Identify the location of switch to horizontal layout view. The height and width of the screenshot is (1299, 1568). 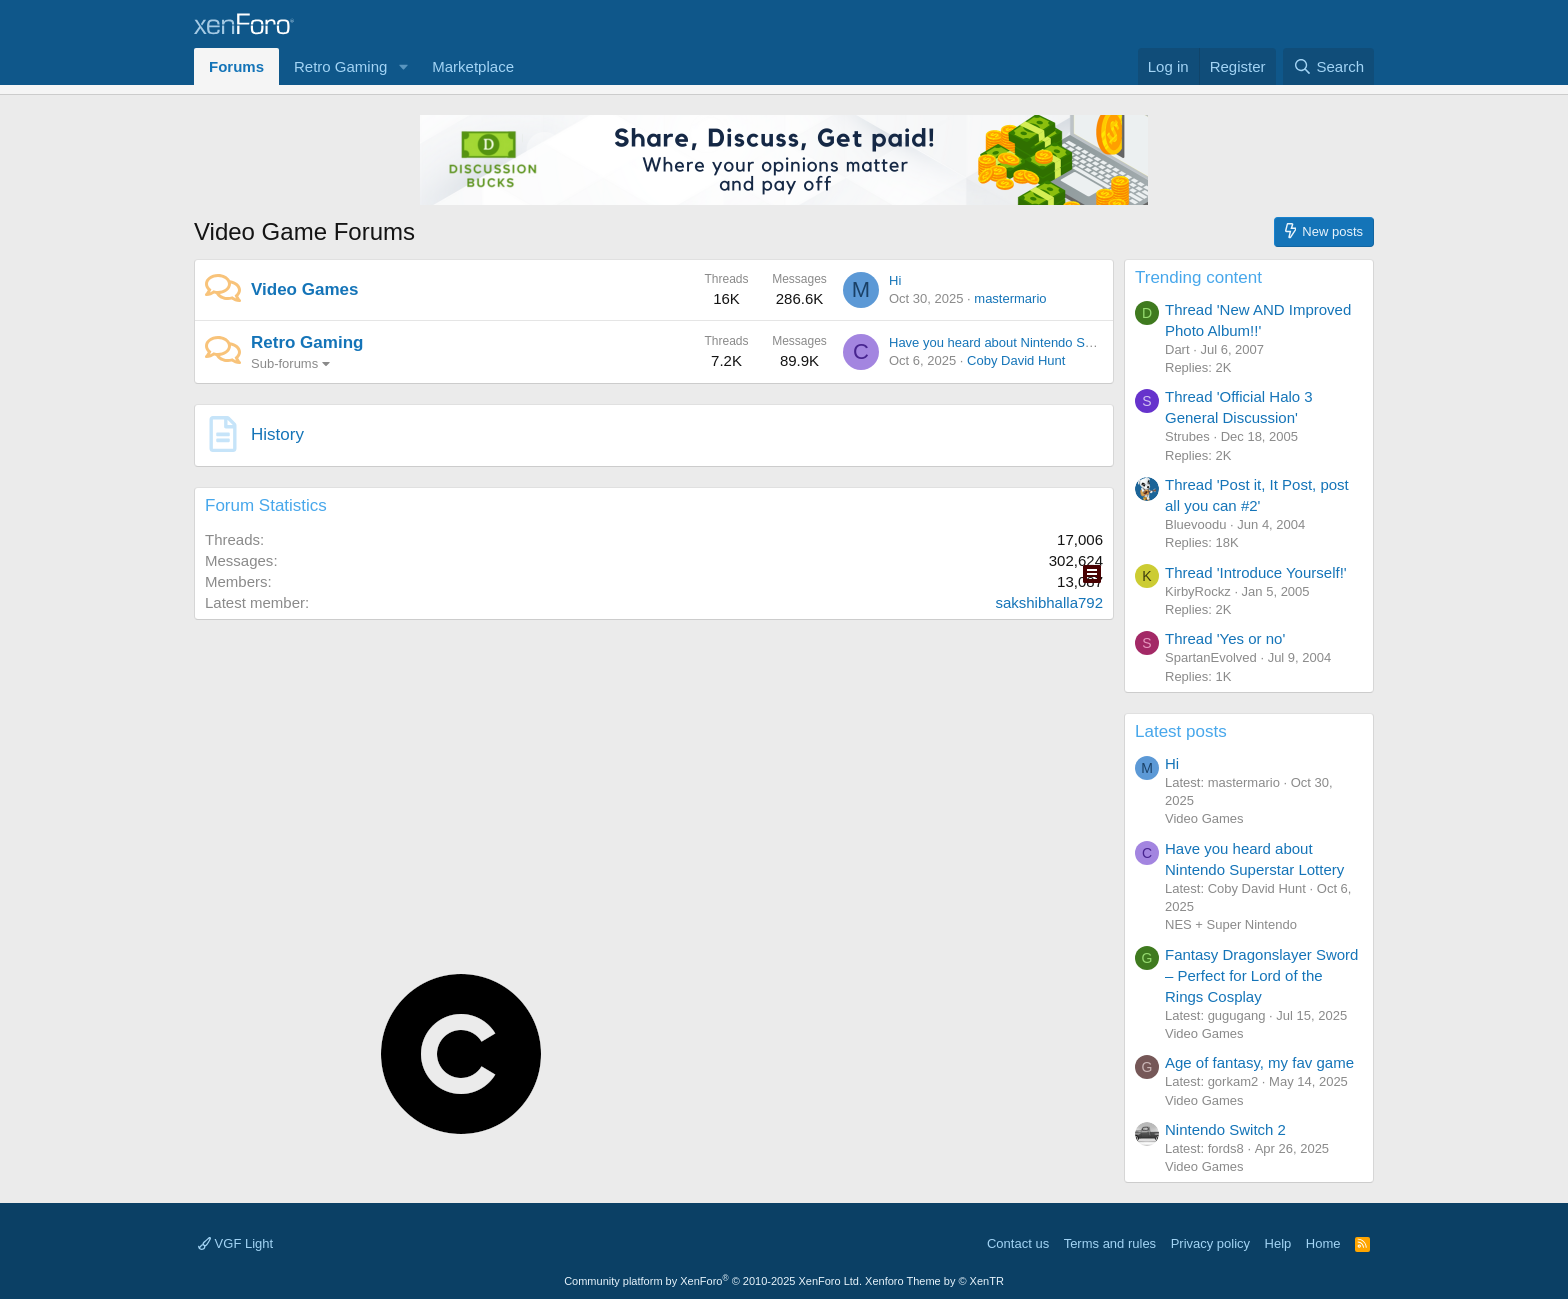
(1092, 574).